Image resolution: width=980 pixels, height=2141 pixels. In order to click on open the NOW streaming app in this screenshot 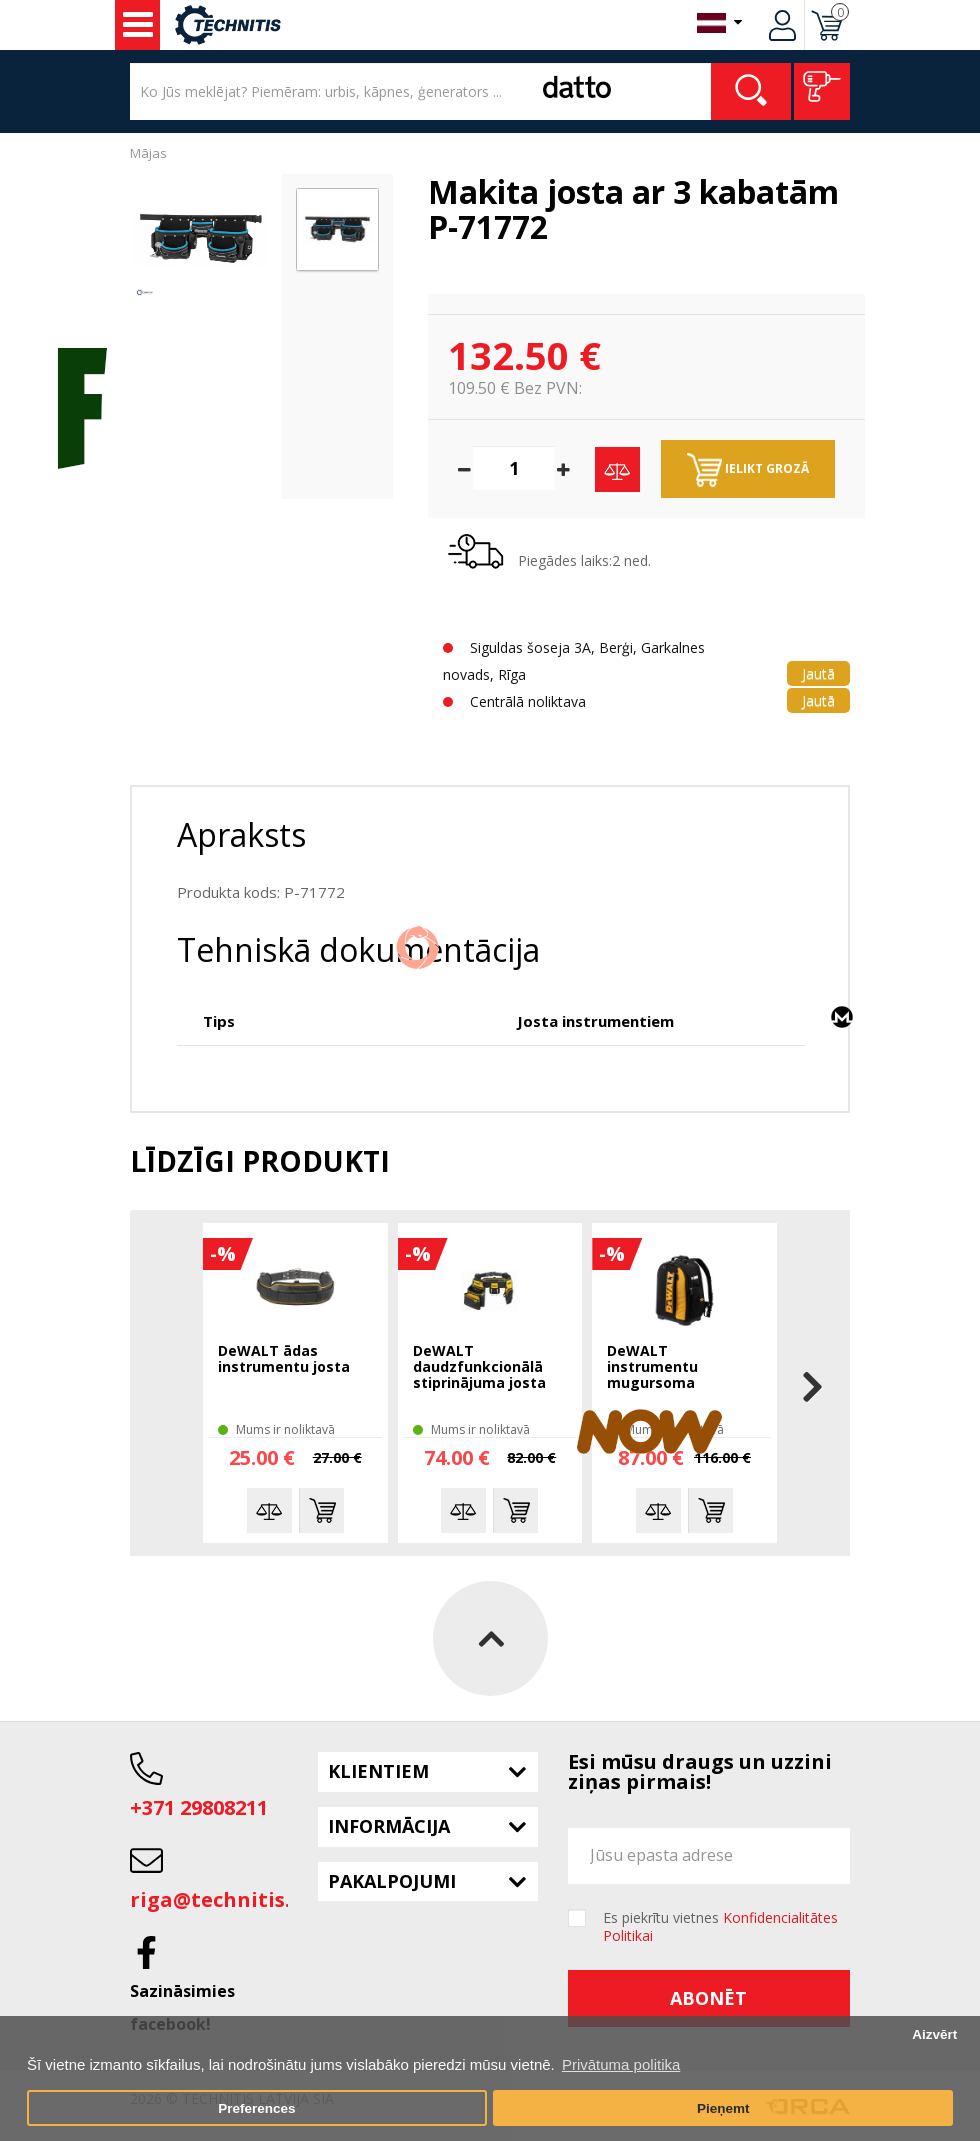, I will do `click(649, 1431)`.